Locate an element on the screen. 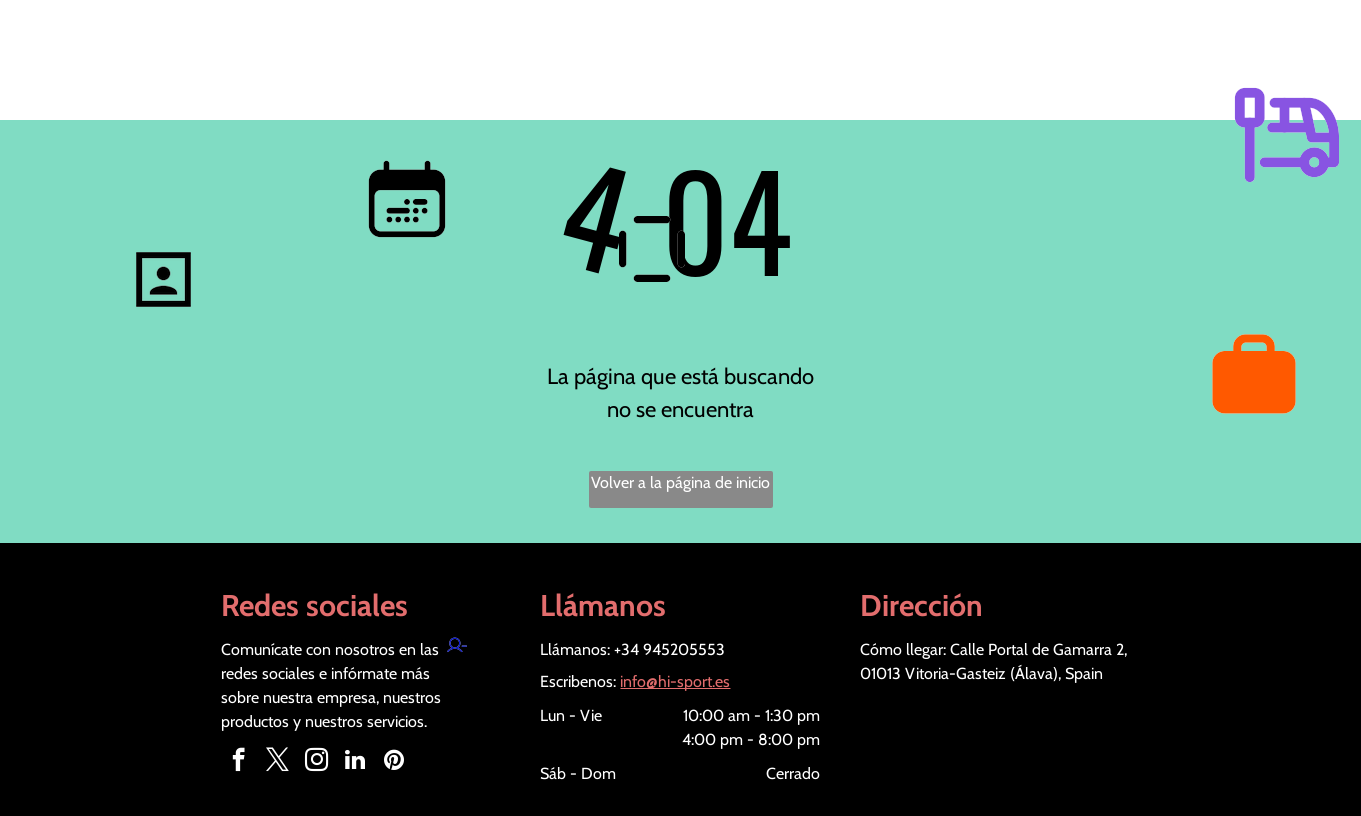 Image resolution: width=1361 pixels, height=816 pixels. access work or business files is located at coordinates (1254, 376).